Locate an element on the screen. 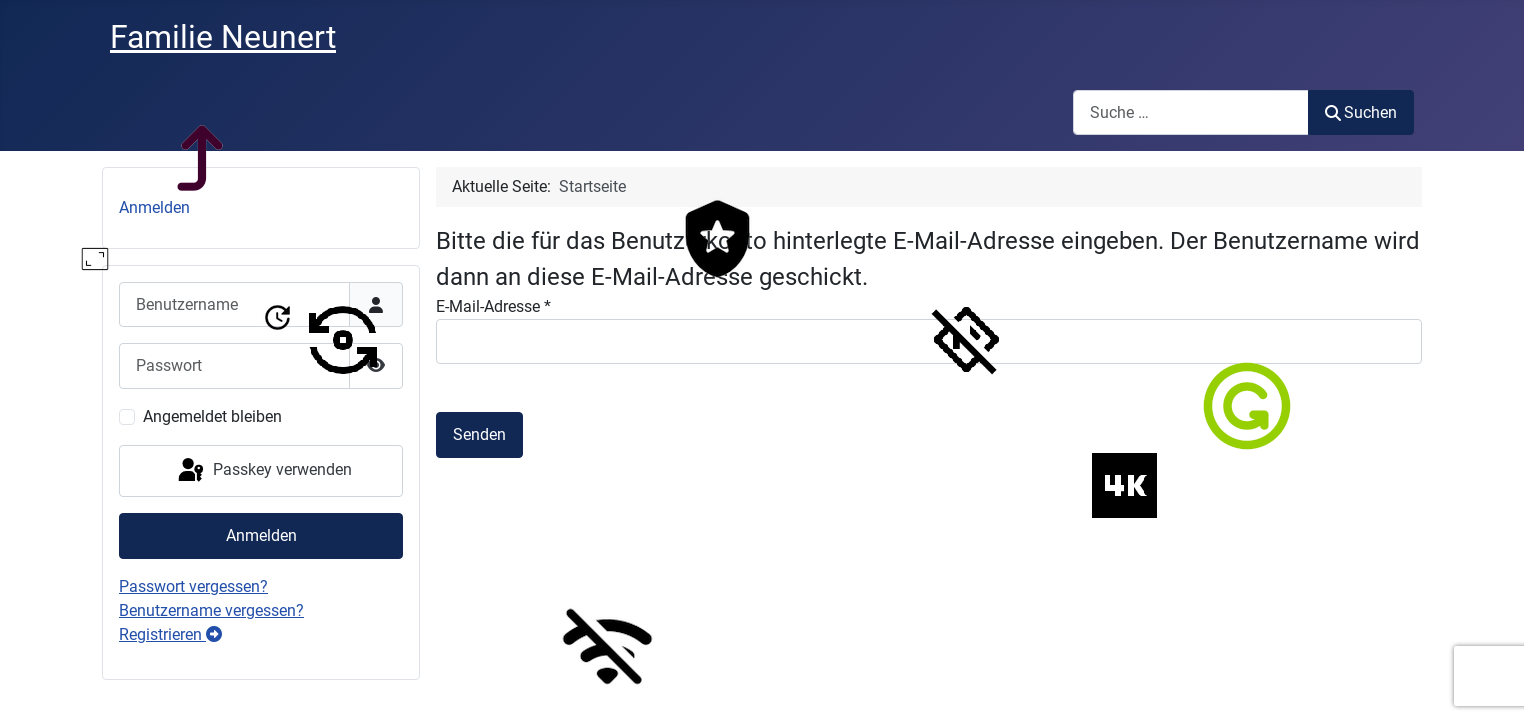  switch between front and rear camera is located at coordinates (343, 340).